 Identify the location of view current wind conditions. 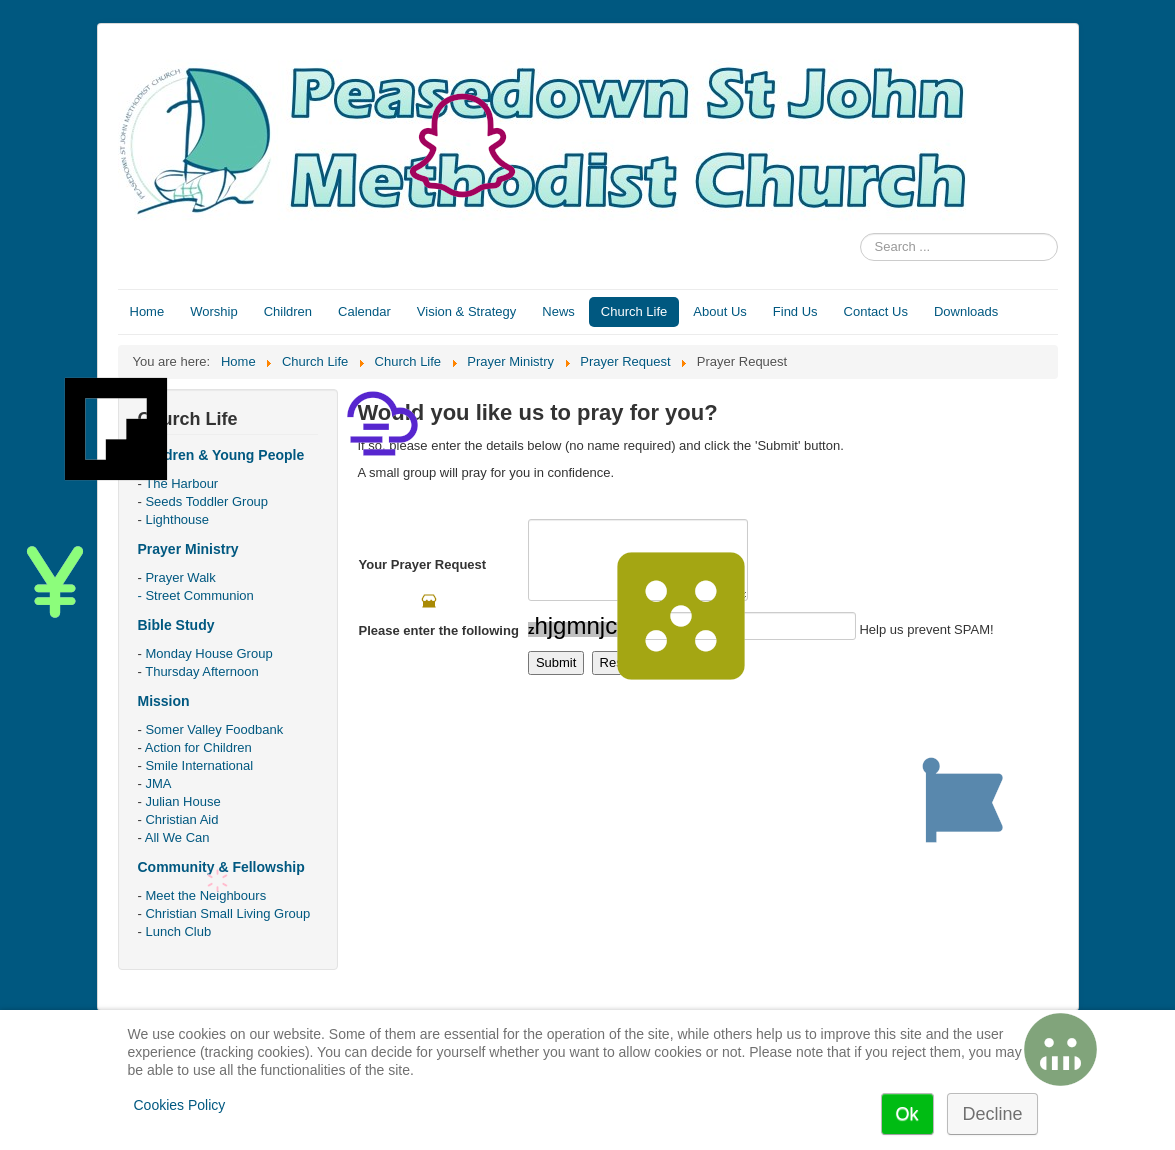
(382, 423).